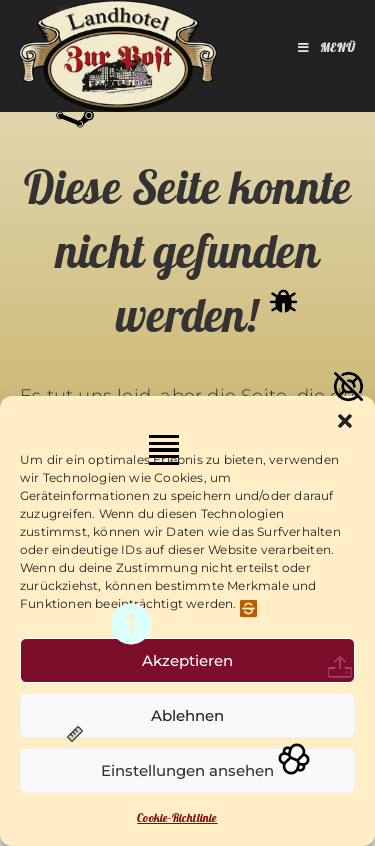  What do you see at coordinates (294, 759) in the screenshot?
I see `elastic (elasticsearch) brand logo` at bounding box center [294, 759].